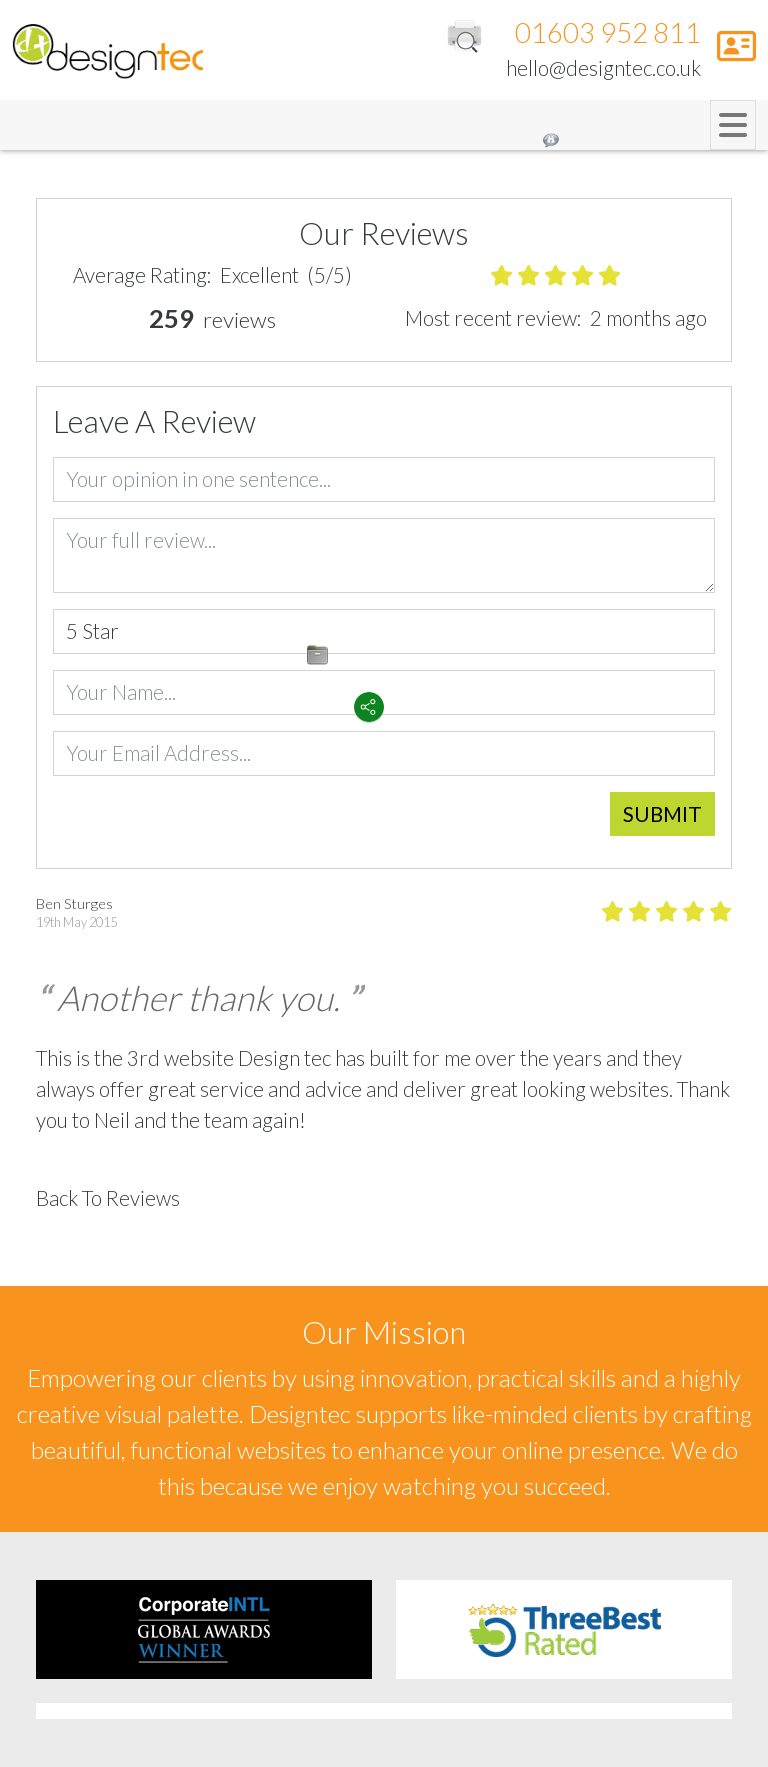 The image size is (768, 1767). I want to click on indicates a shared file or folder, so click(369, 707).